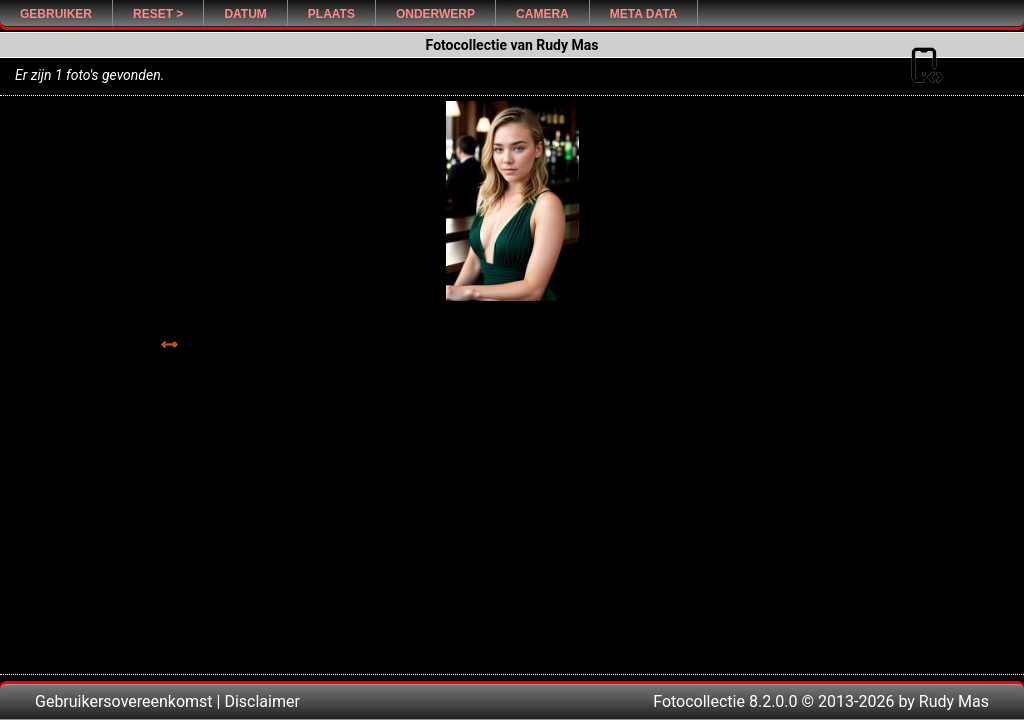 This screenshot has width=1024, height=720. I want to click on go back or return to previous step, so click(169, 344).